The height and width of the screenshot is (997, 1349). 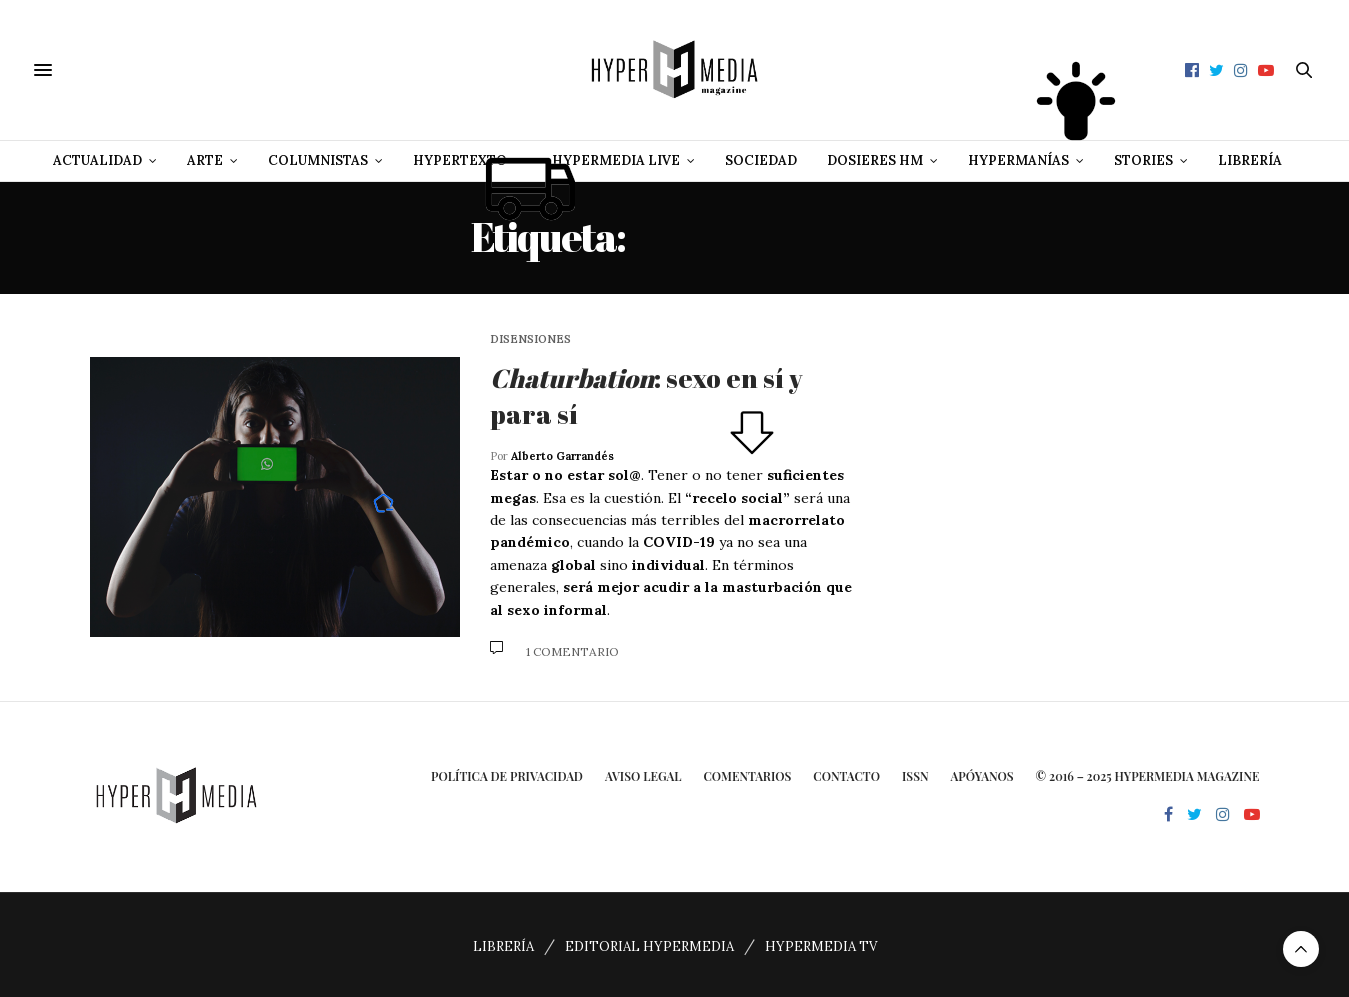 What do you see at coordinates (527, 184) in the screenshot?
I see `track your delivery status` at bounding box center [527, 184].